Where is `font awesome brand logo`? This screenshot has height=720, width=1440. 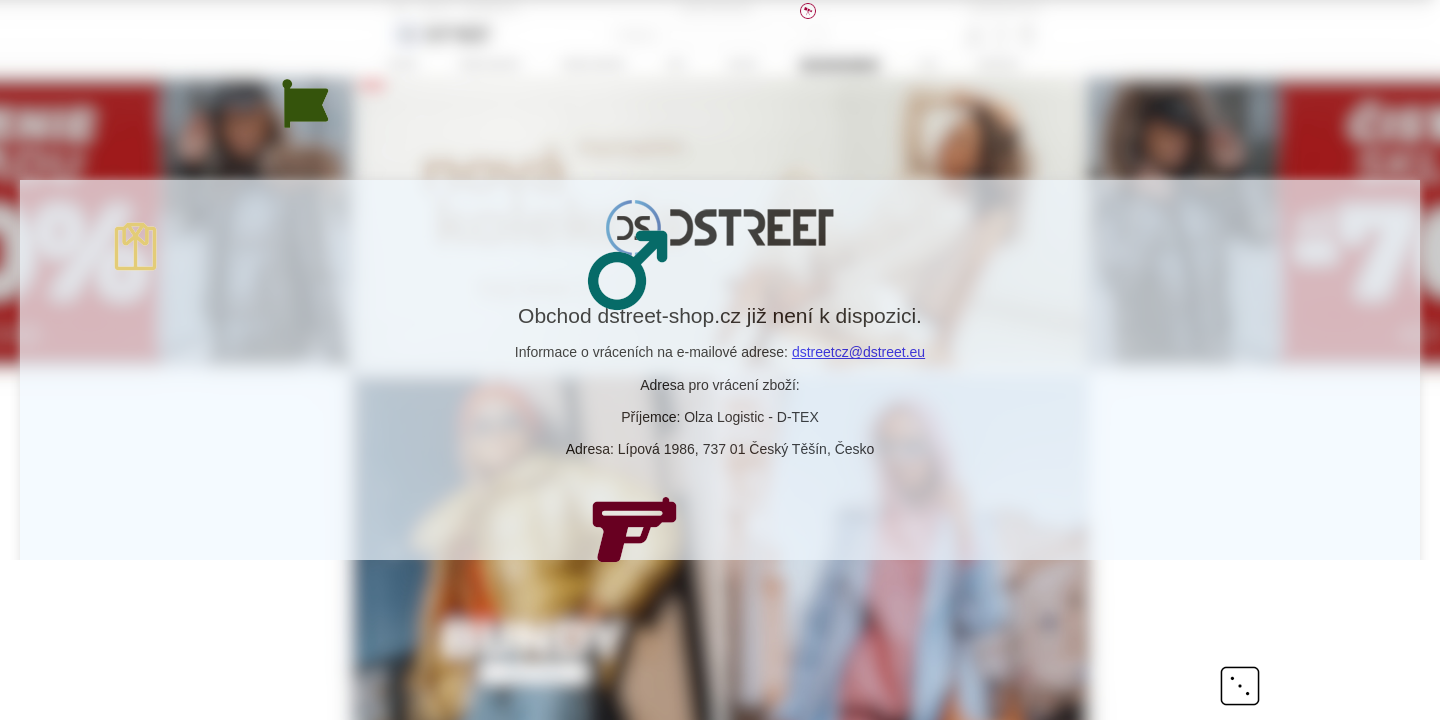 font awesome brand logo is located at coordinates (305, 103).